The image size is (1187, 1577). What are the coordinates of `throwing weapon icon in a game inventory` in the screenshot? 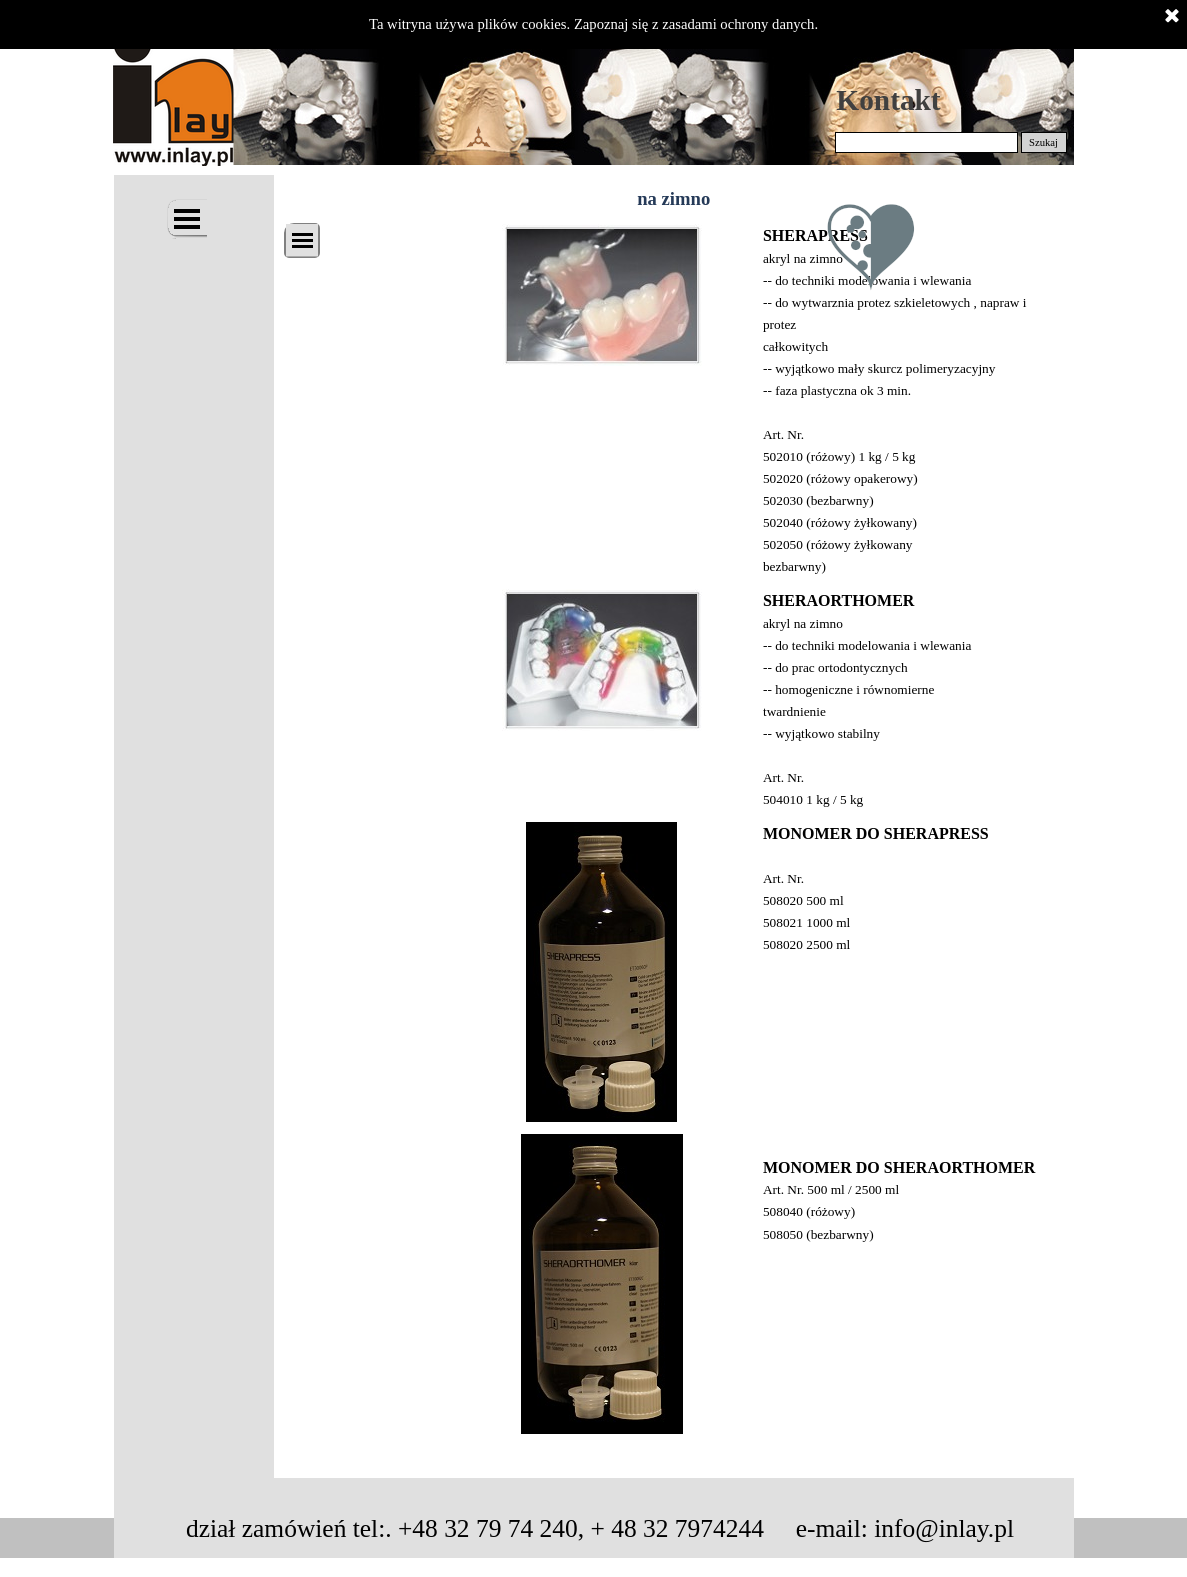 It's located at (478, 136).